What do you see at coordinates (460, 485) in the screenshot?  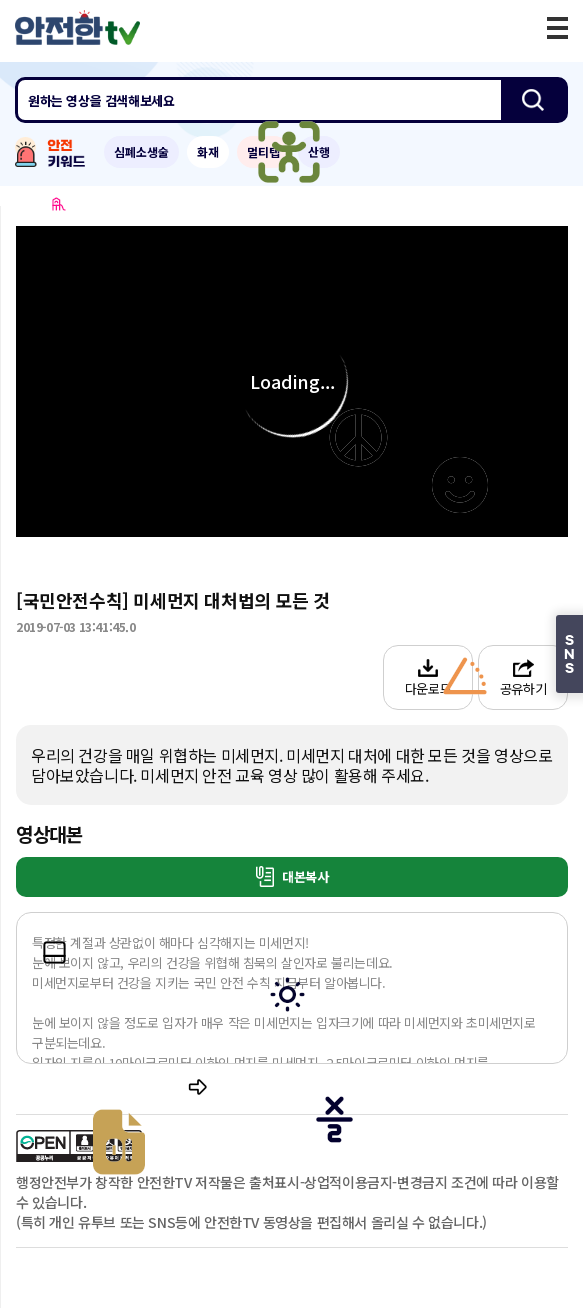 I see `add an emoji or reaction` at bounding box center [460, 485].